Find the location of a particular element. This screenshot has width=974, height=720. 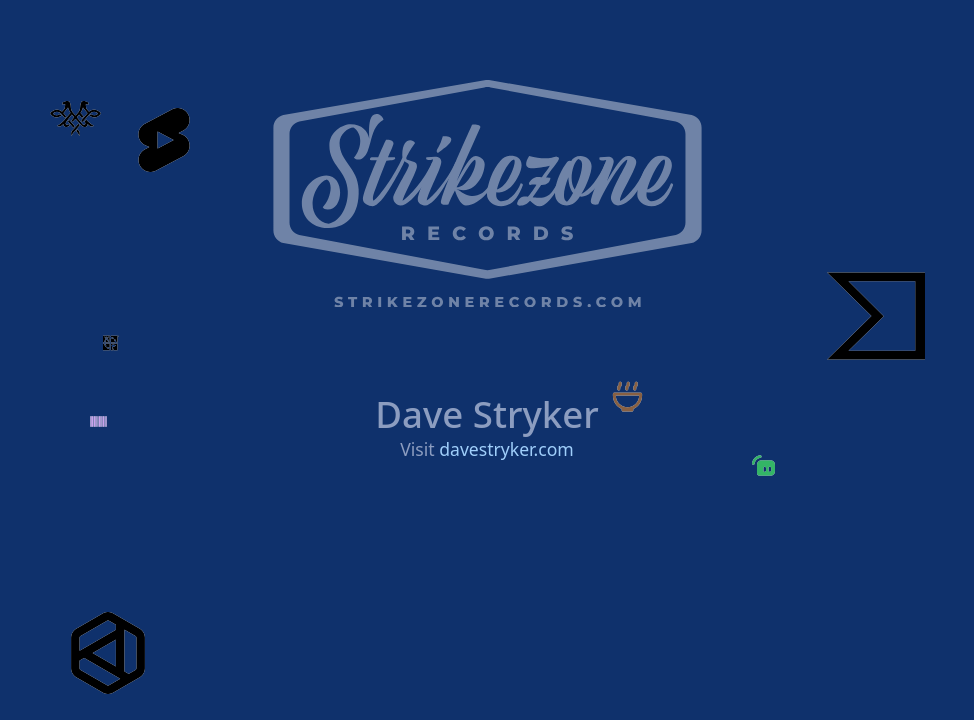

open virustotal malware scanning service is located at coordinates (876, 316).